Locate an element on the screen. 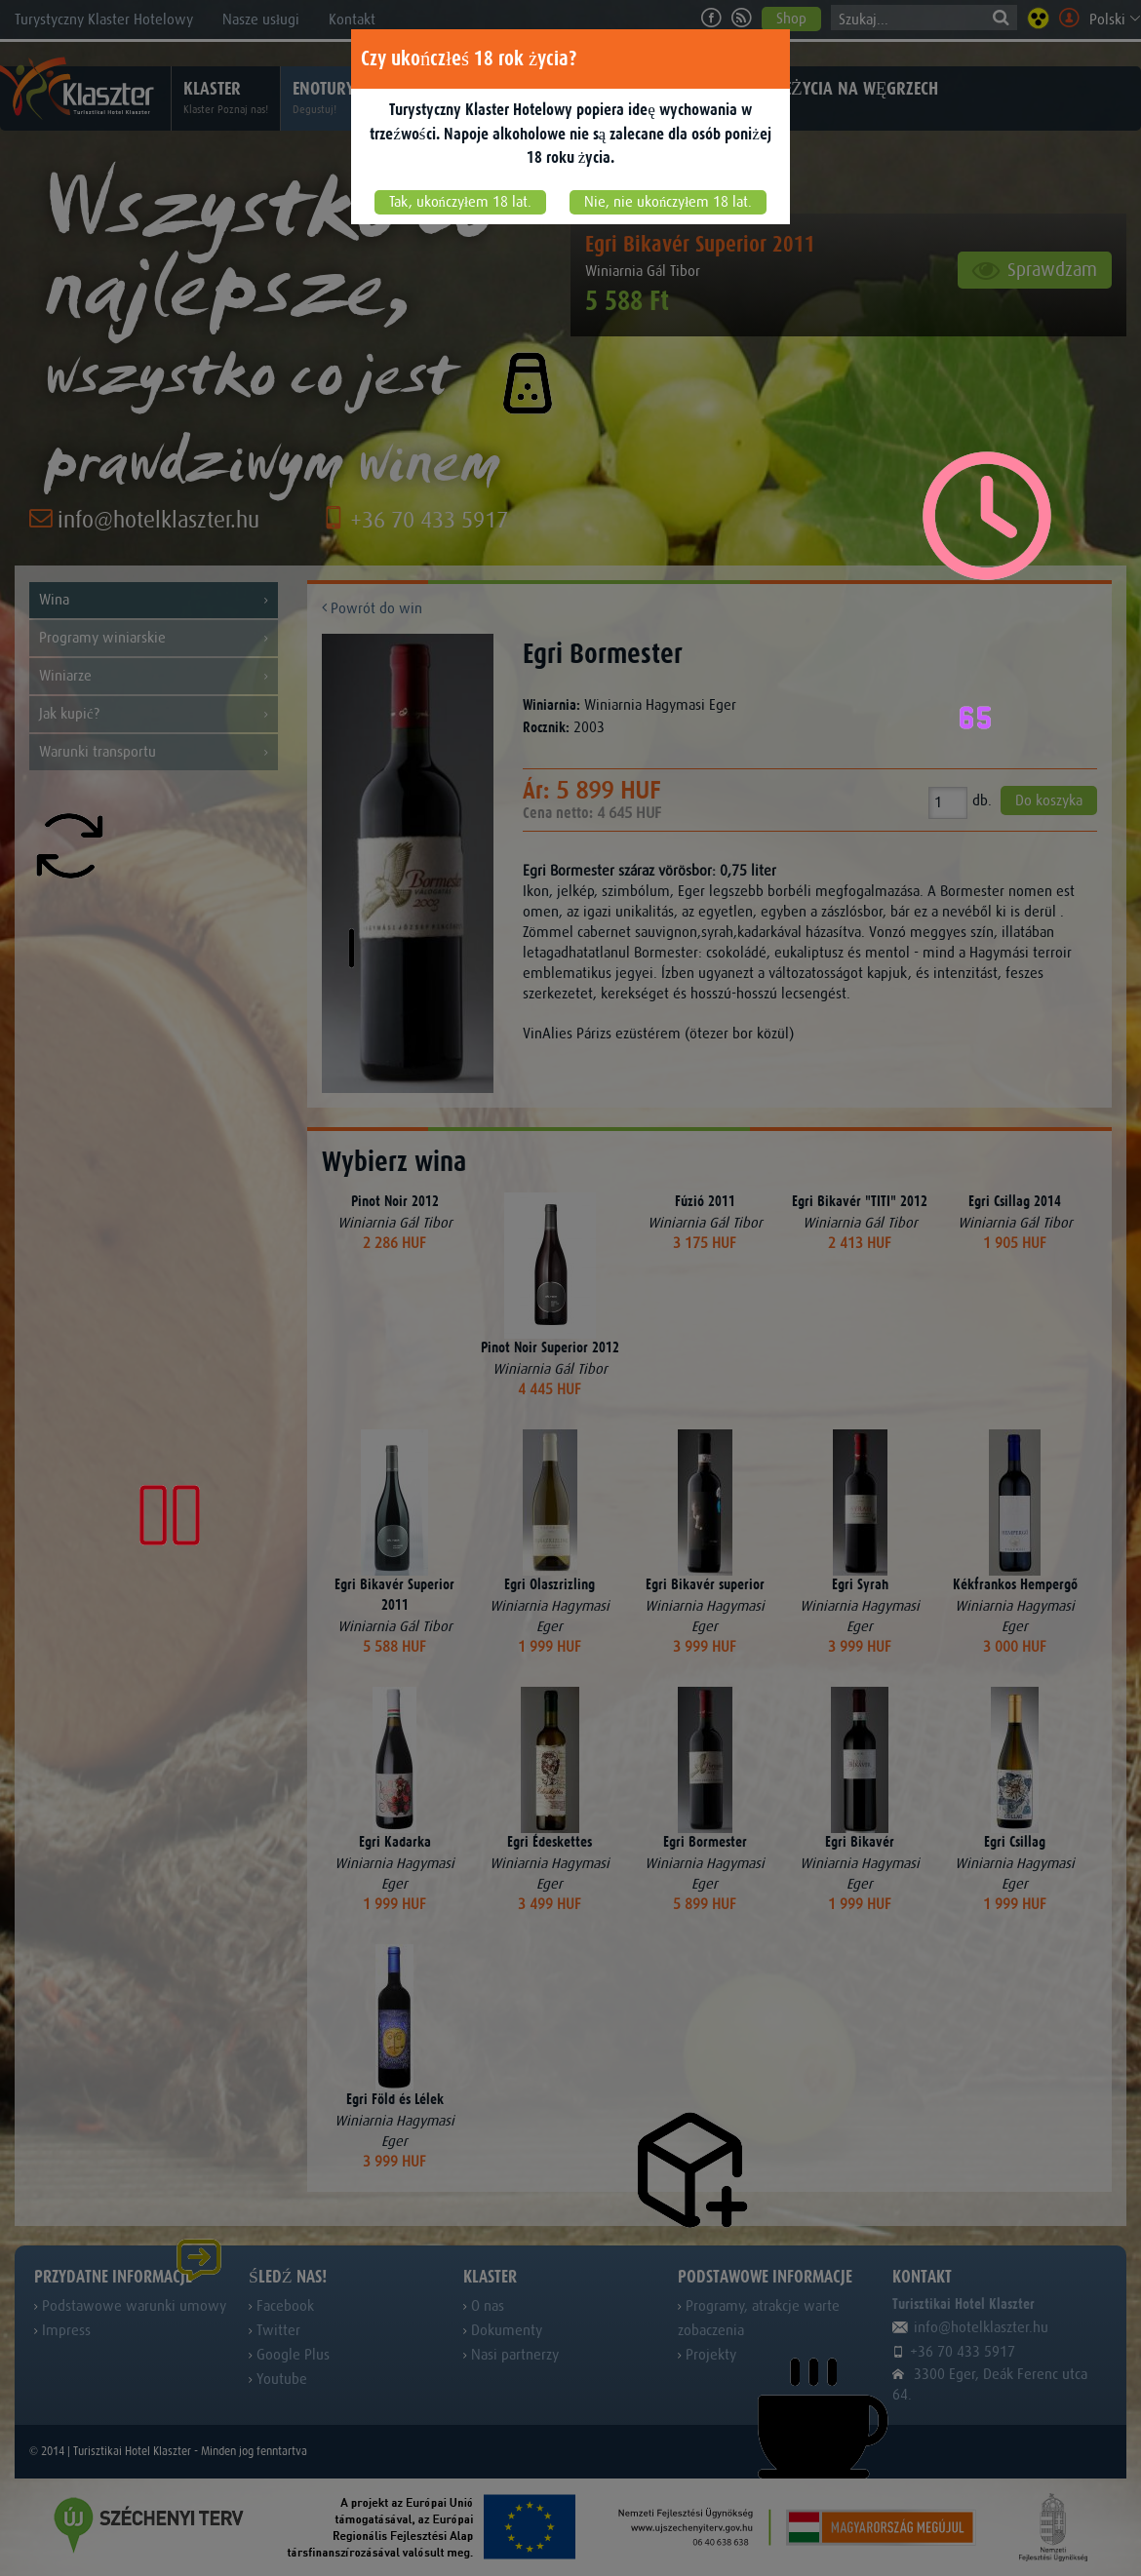  adjust salt or seasoning preferences is located at coordinates (528, 383).